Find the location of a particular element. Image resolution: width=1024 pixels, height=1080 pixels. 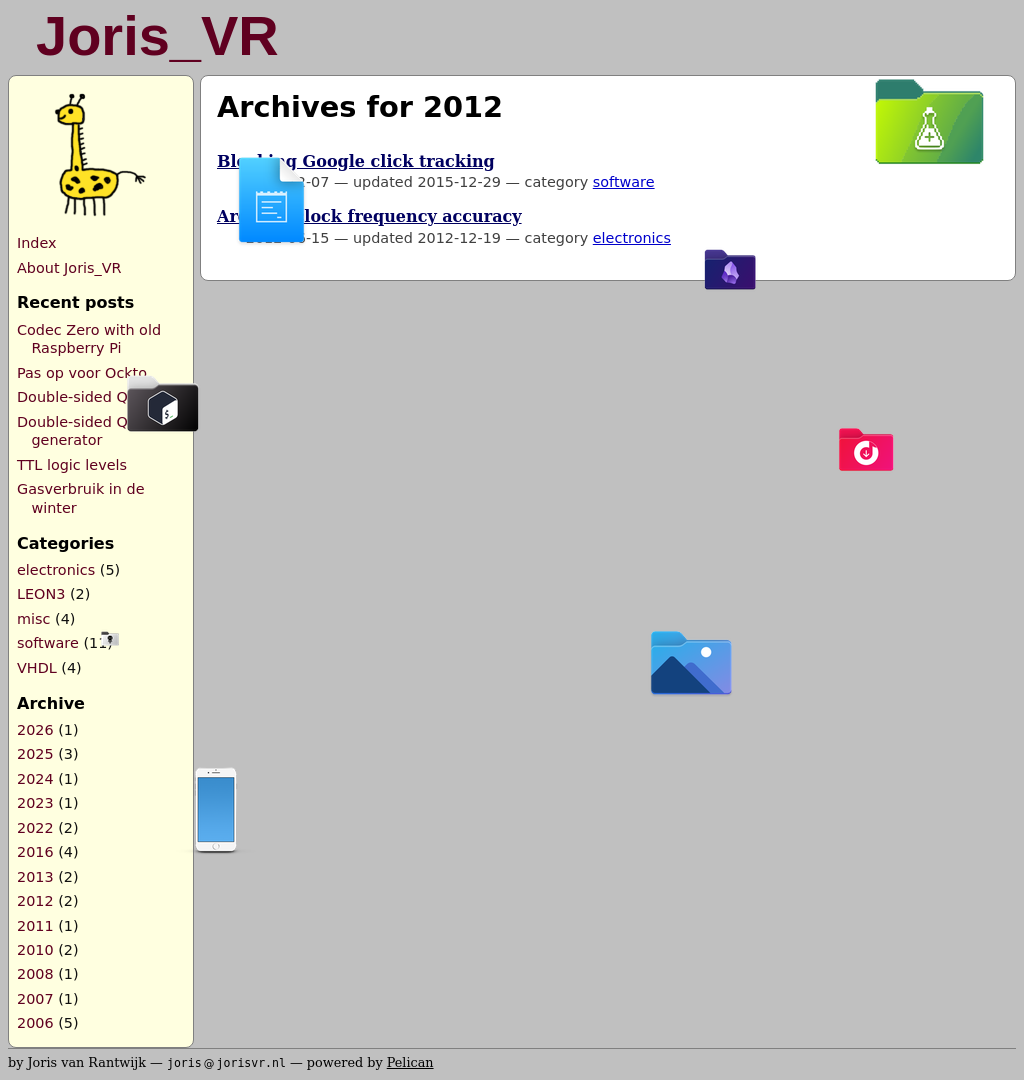

indicates a connected iPhone device is located at coordinates (216, 811).